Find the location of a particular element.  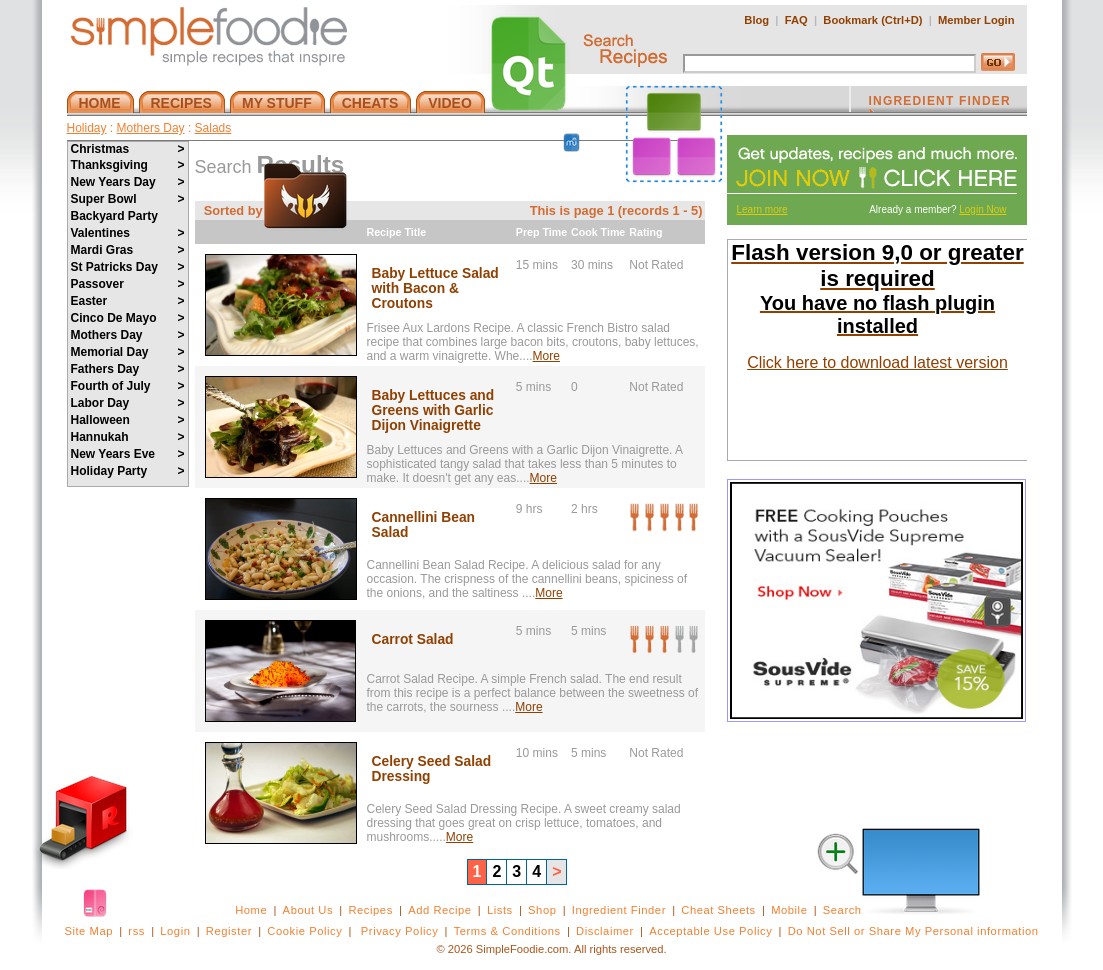

indicates a software package repository is located at coordinates (83, 819).